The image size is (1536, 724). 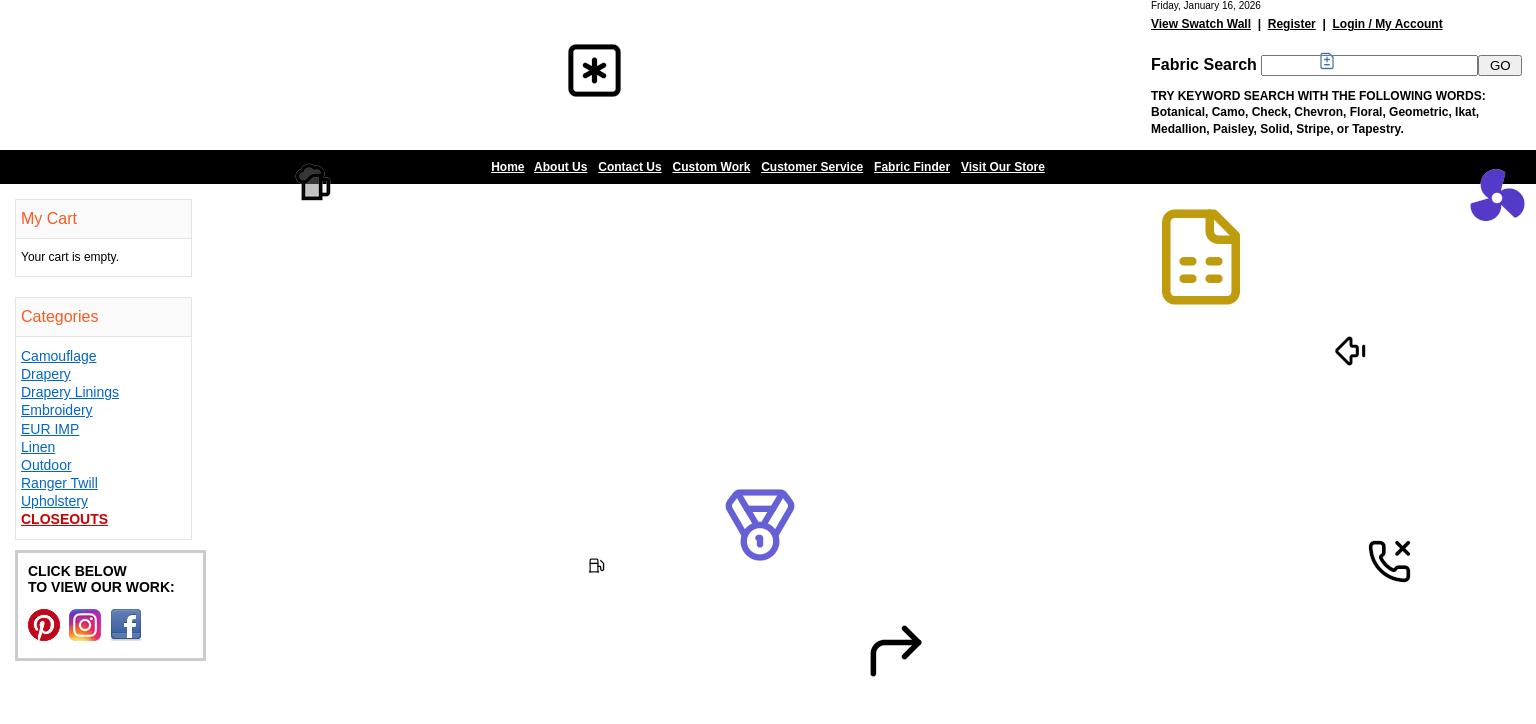 What do you see at coordinates (1327, 61) in the screenshot?
I see `view file differences or changes` at bounding box center [1327, 61].